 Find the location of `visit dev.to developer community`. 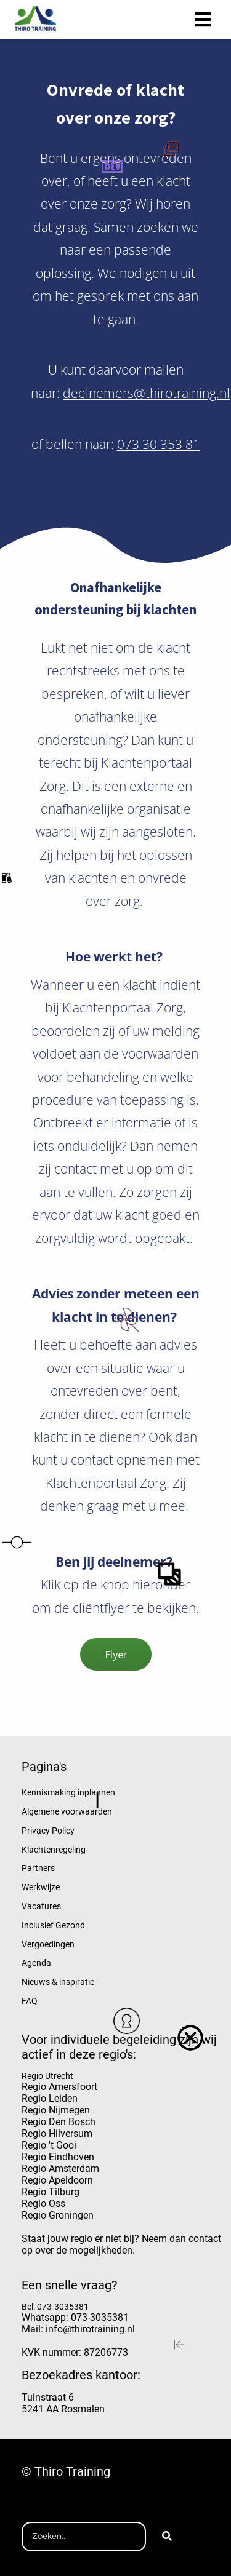

visit dev.to developer community is located at coordinates (112, 166).